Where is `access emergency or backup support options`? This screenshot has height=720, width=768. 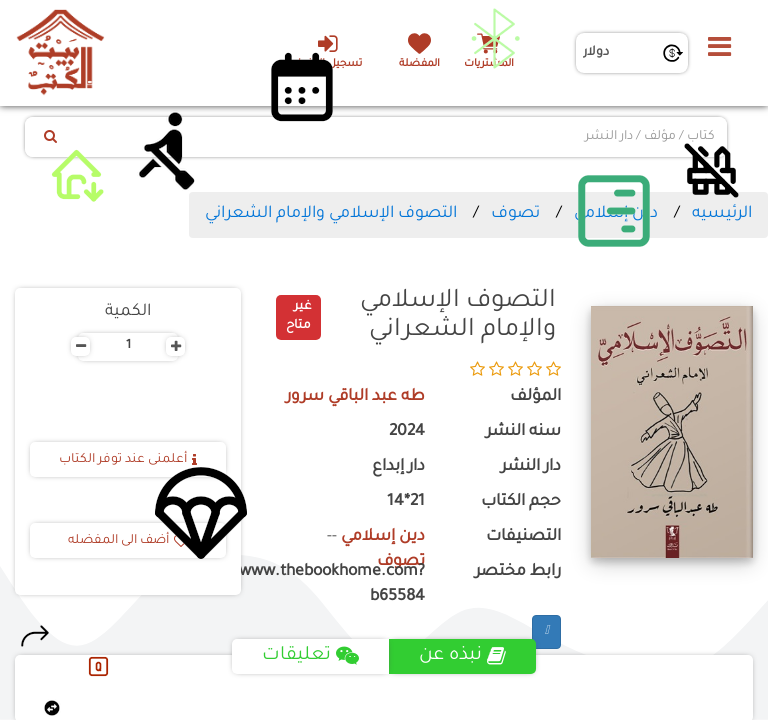
access emergency or backup support options is located at coordinates (201, 513).